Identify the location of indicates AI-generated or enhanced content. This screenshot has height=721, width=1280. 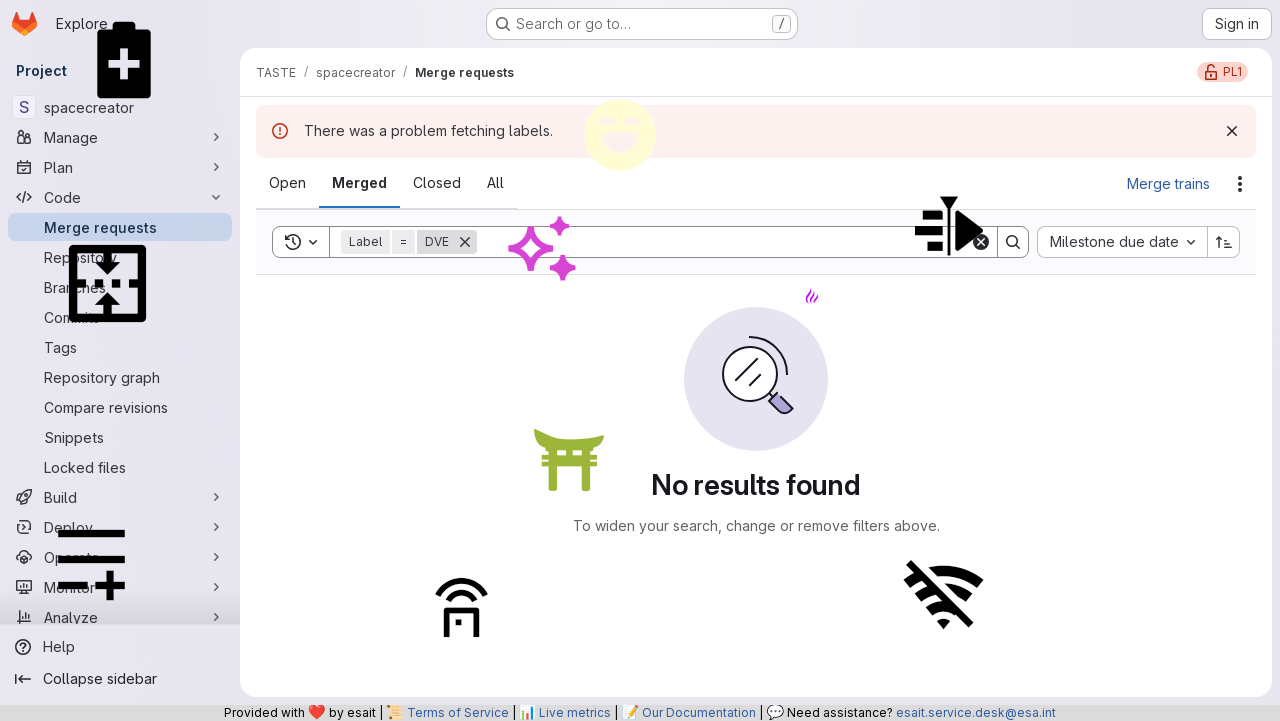
(543, 248).